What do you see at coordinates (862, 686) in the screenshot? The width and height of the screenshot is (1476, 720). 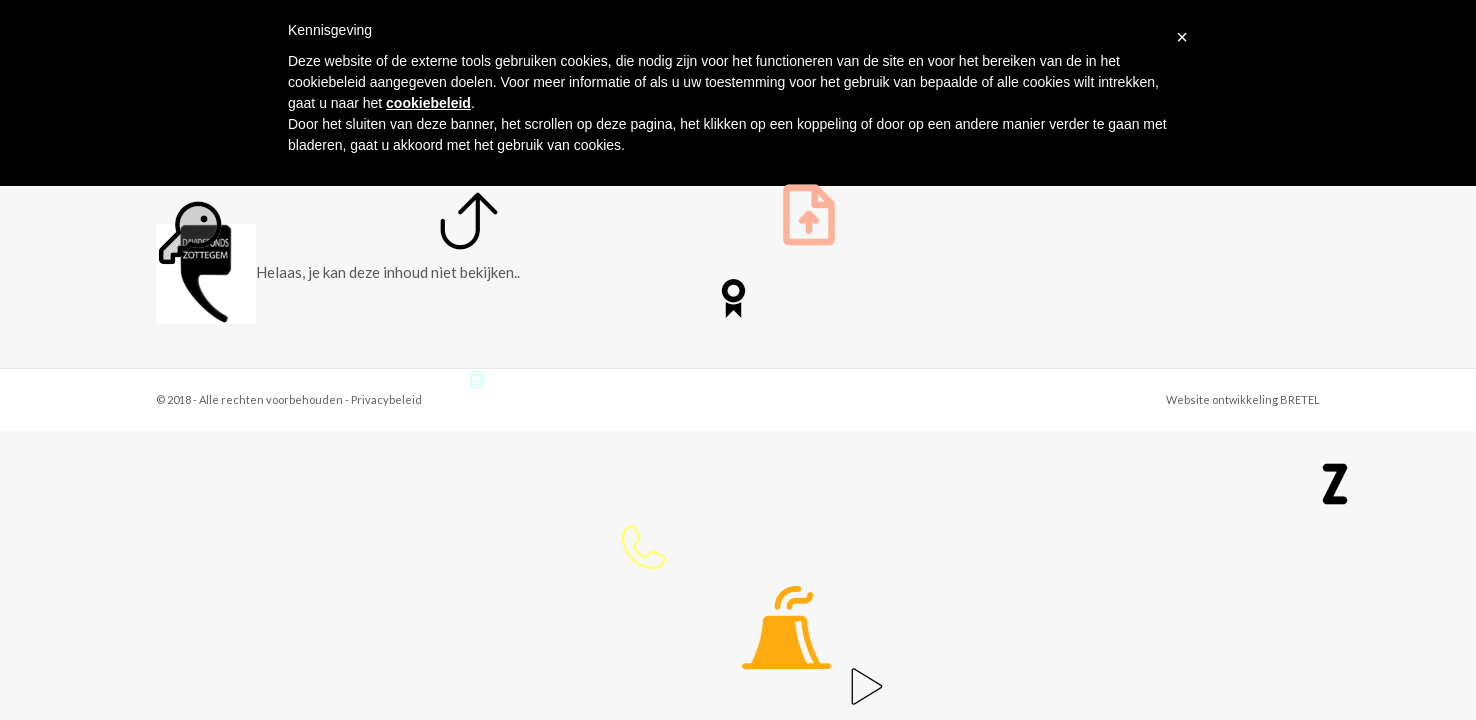 I see `play media or start playback` at bounding box center [862, 686].